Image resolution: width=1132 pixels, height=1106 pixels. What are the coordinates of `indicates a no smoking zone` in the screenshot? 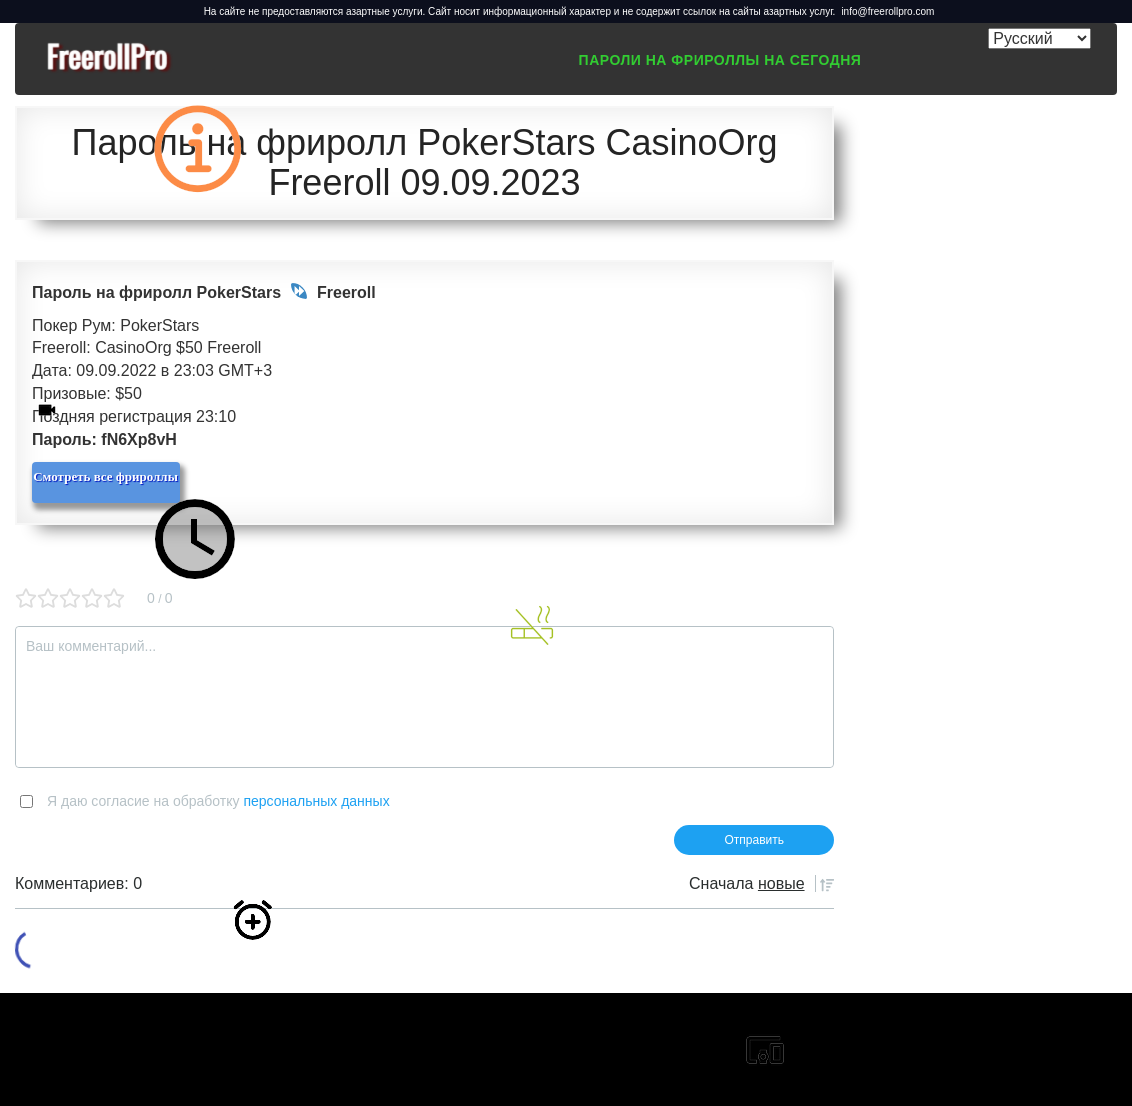 It's located at (532, 627).